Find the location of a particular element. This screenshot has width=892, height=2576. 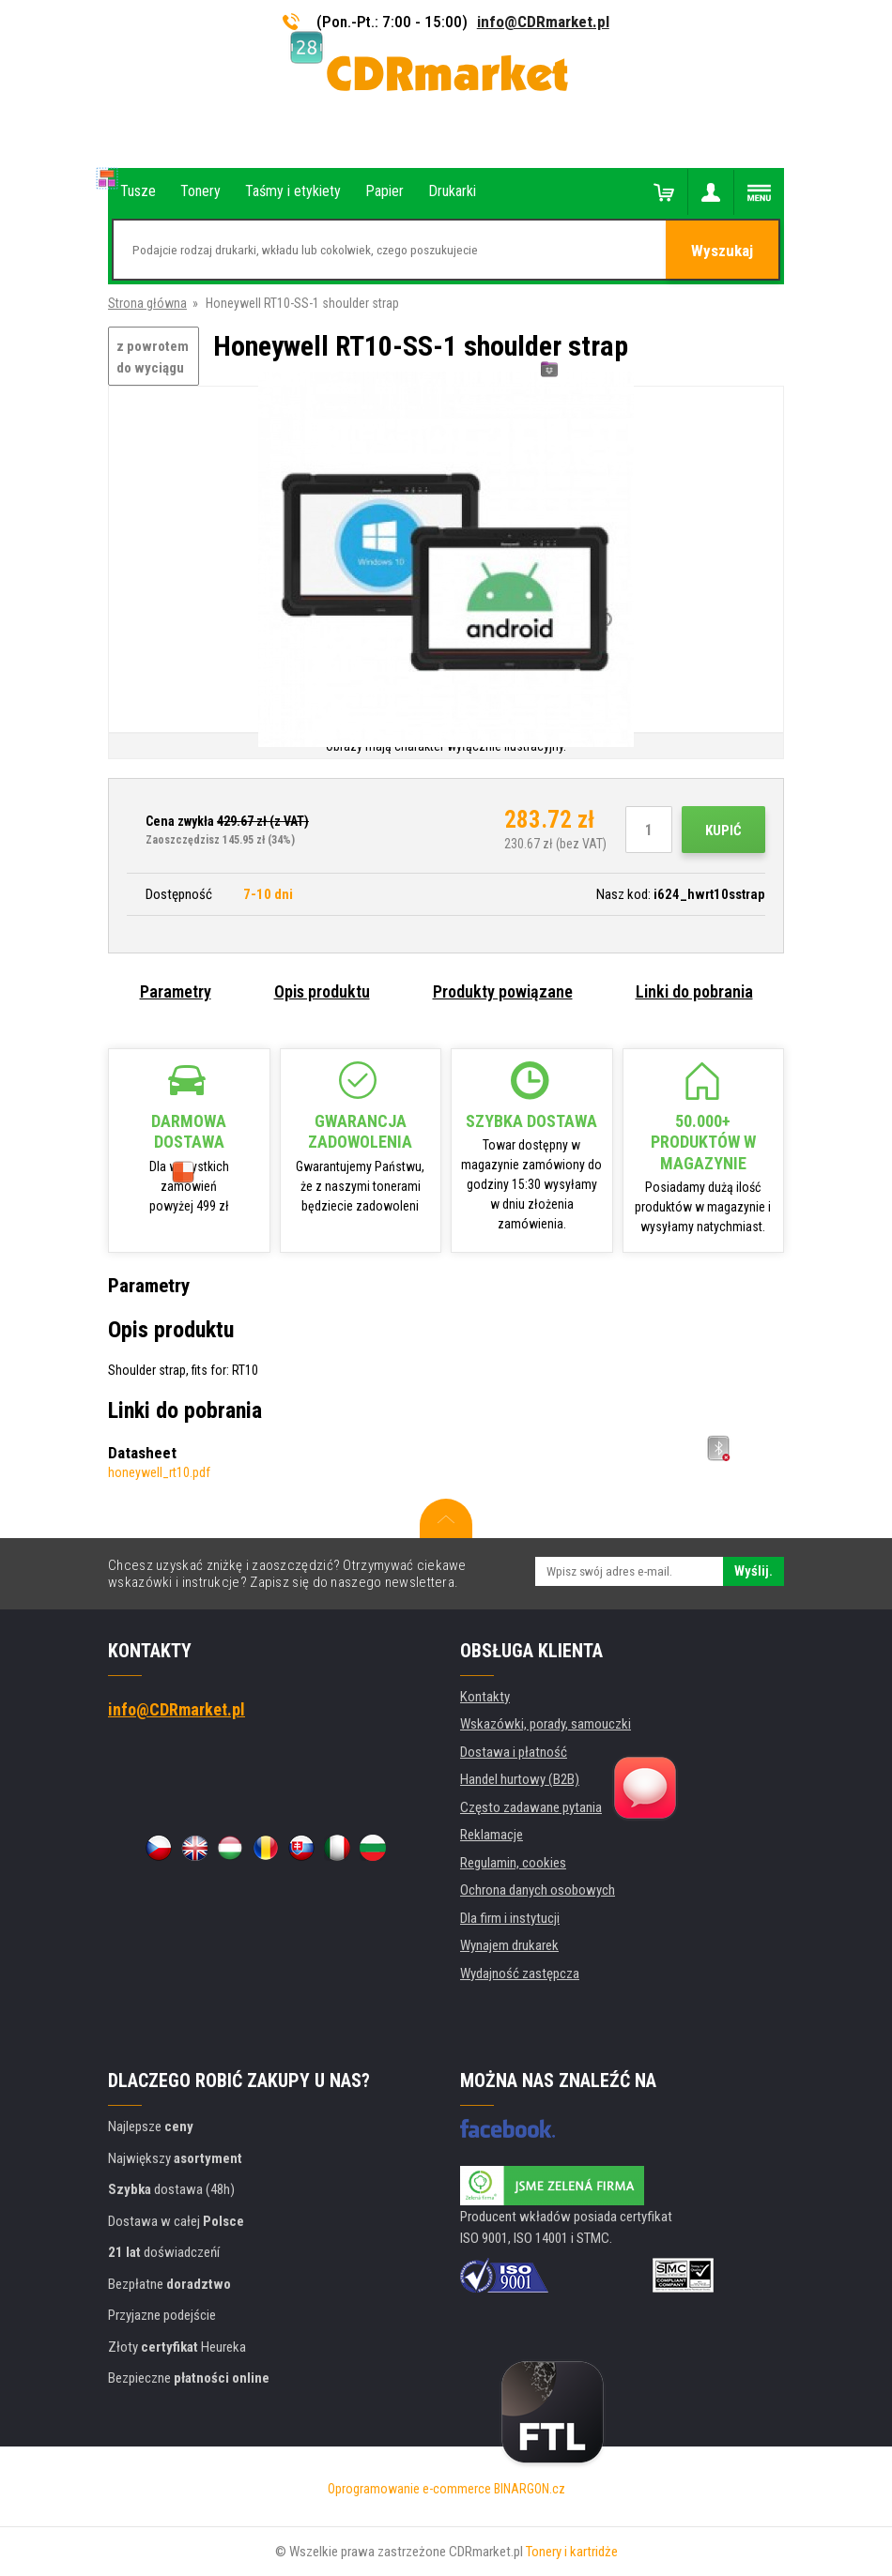

launch FTL: Faster Than Light game is located at coordinates (552, 2412).